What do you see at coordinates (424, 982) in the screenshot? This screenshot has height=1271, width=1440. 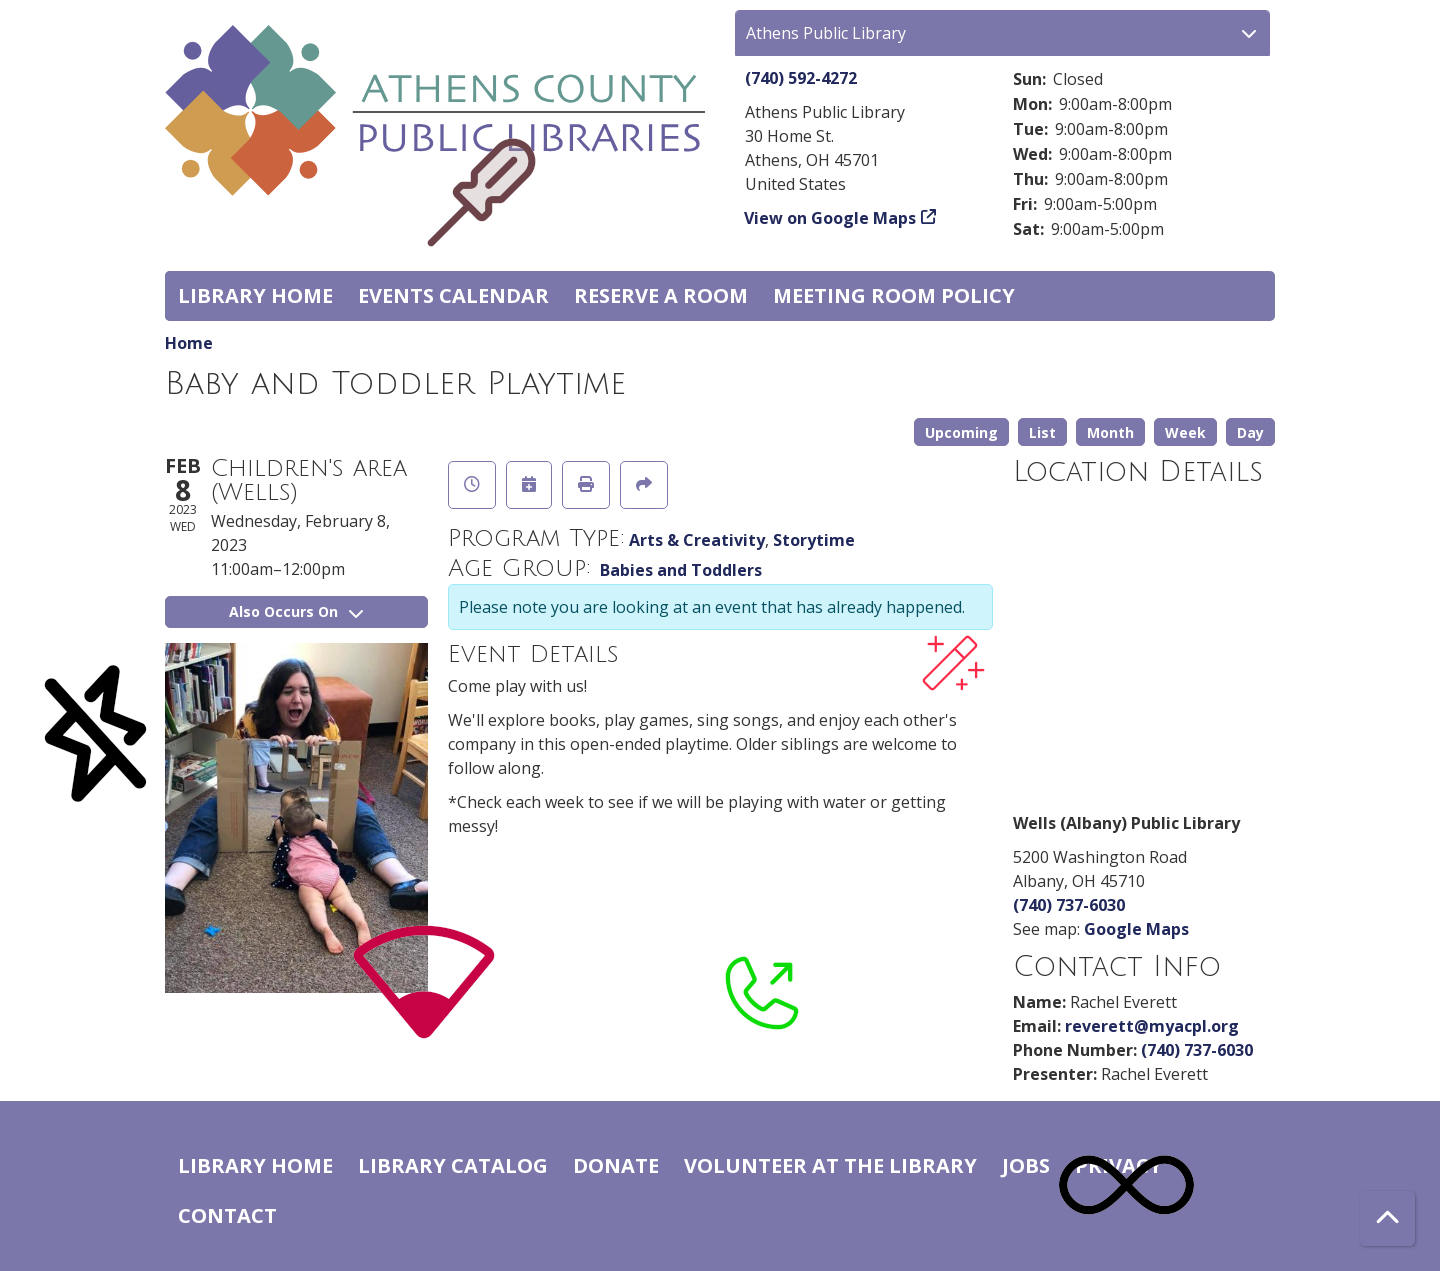 I see `indicates weak wifi signal strength` at bounding box center [424, 982].